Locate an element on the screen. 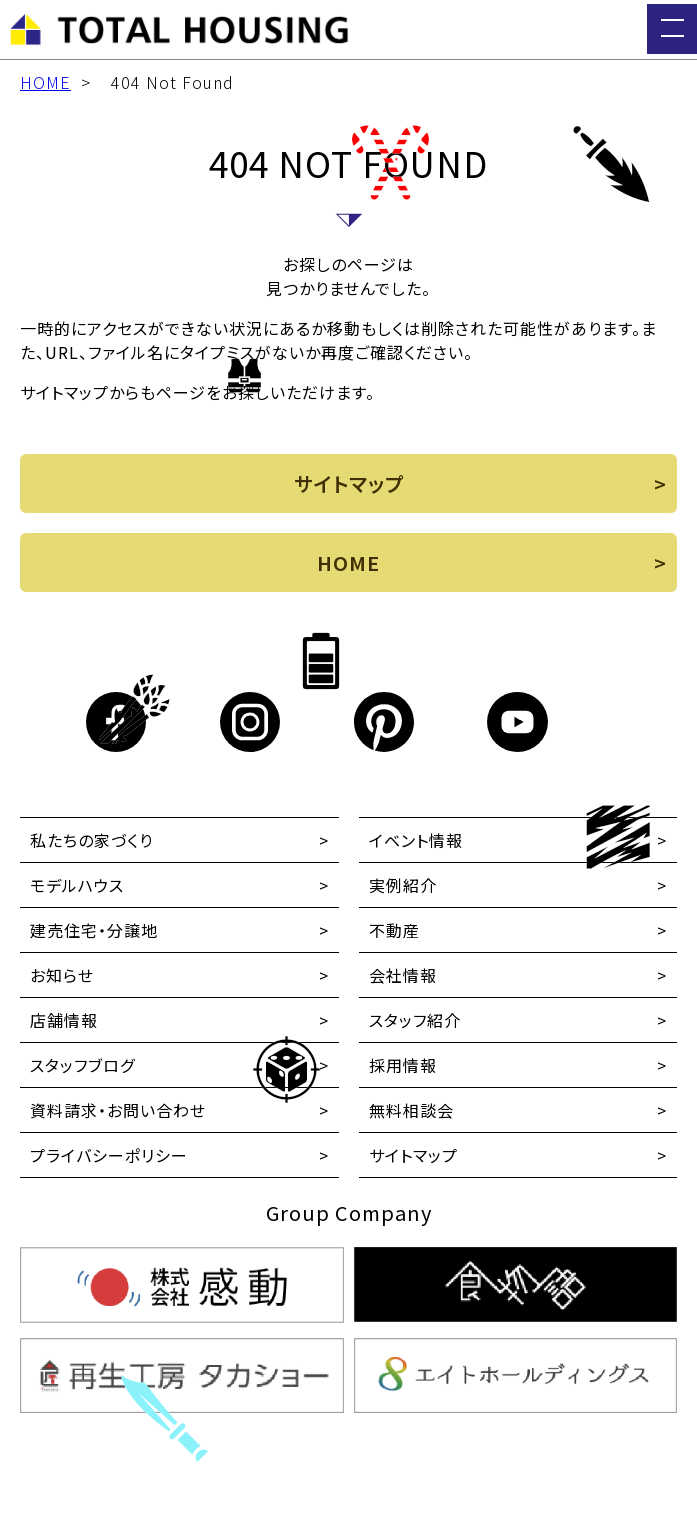 Image resolution: width=697 pixels, height=1538 pixels. indicates signal interference or connection static is located at coordinates (618, 837).